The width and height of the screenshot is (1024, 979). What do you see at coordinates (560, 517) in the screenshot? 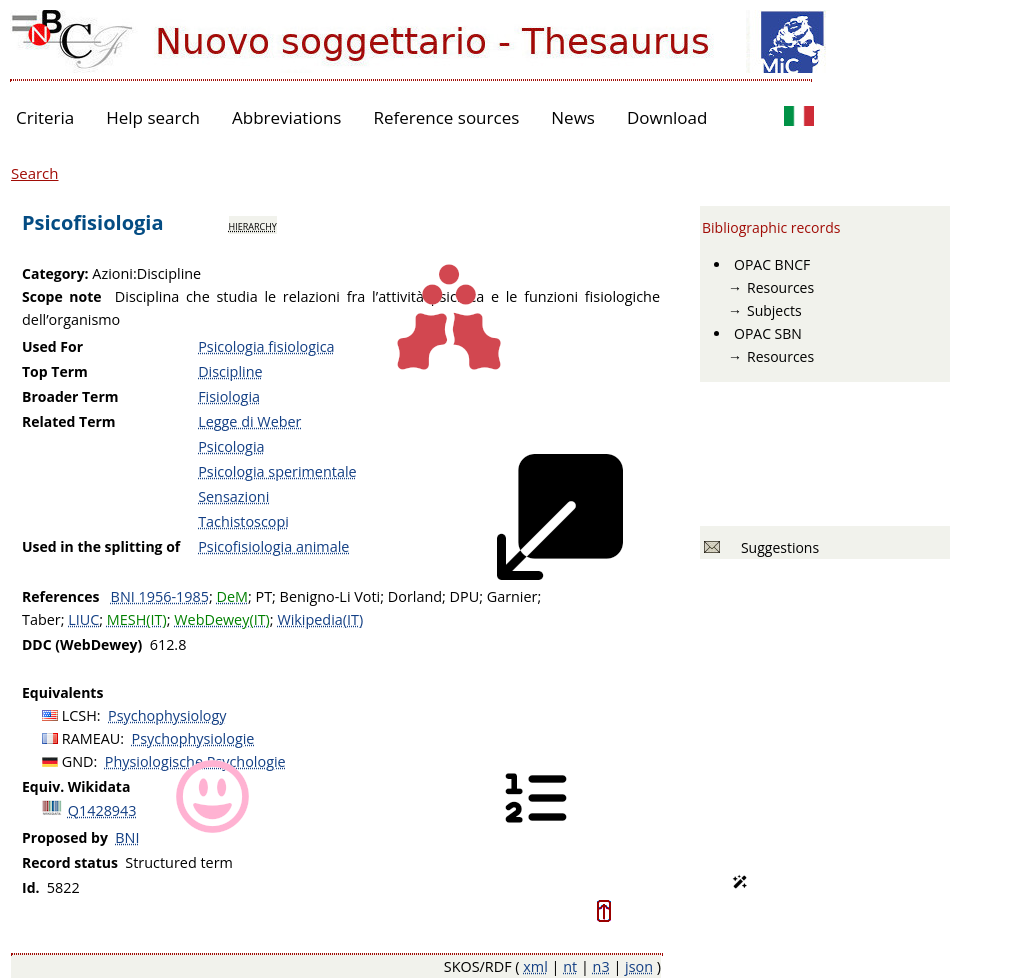
I see `collapse or minimize content` at bounding box center [560, 517].